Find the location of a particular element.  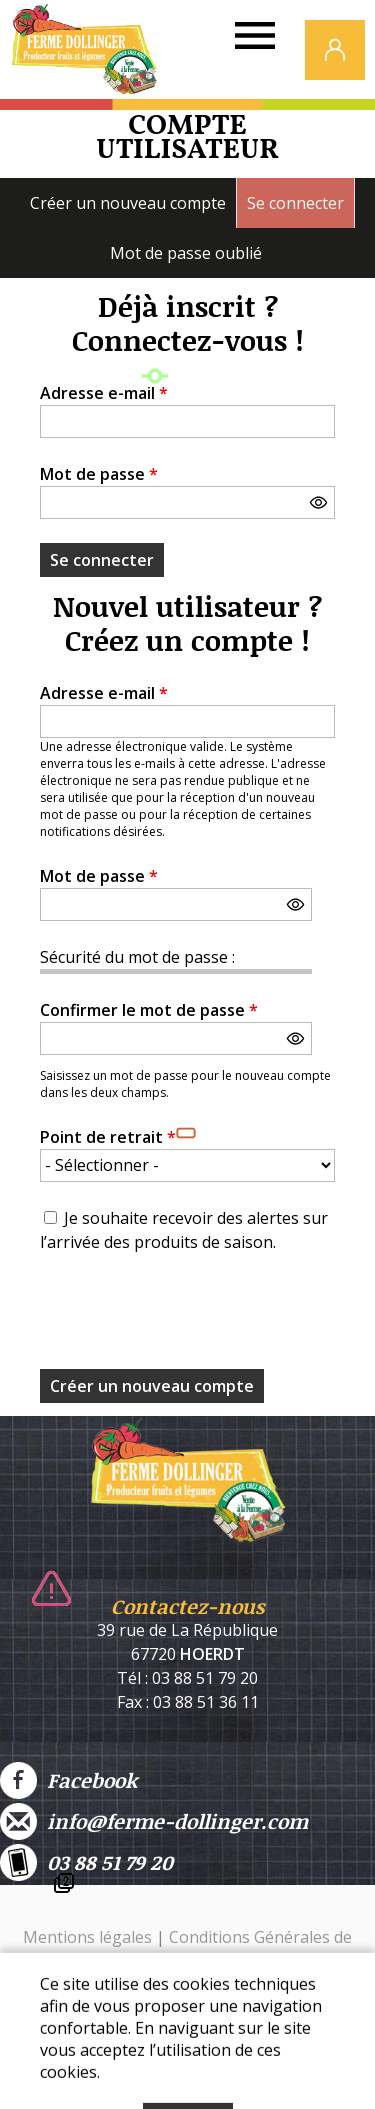

view second item in a collection is located at coordinates (64, 1883).